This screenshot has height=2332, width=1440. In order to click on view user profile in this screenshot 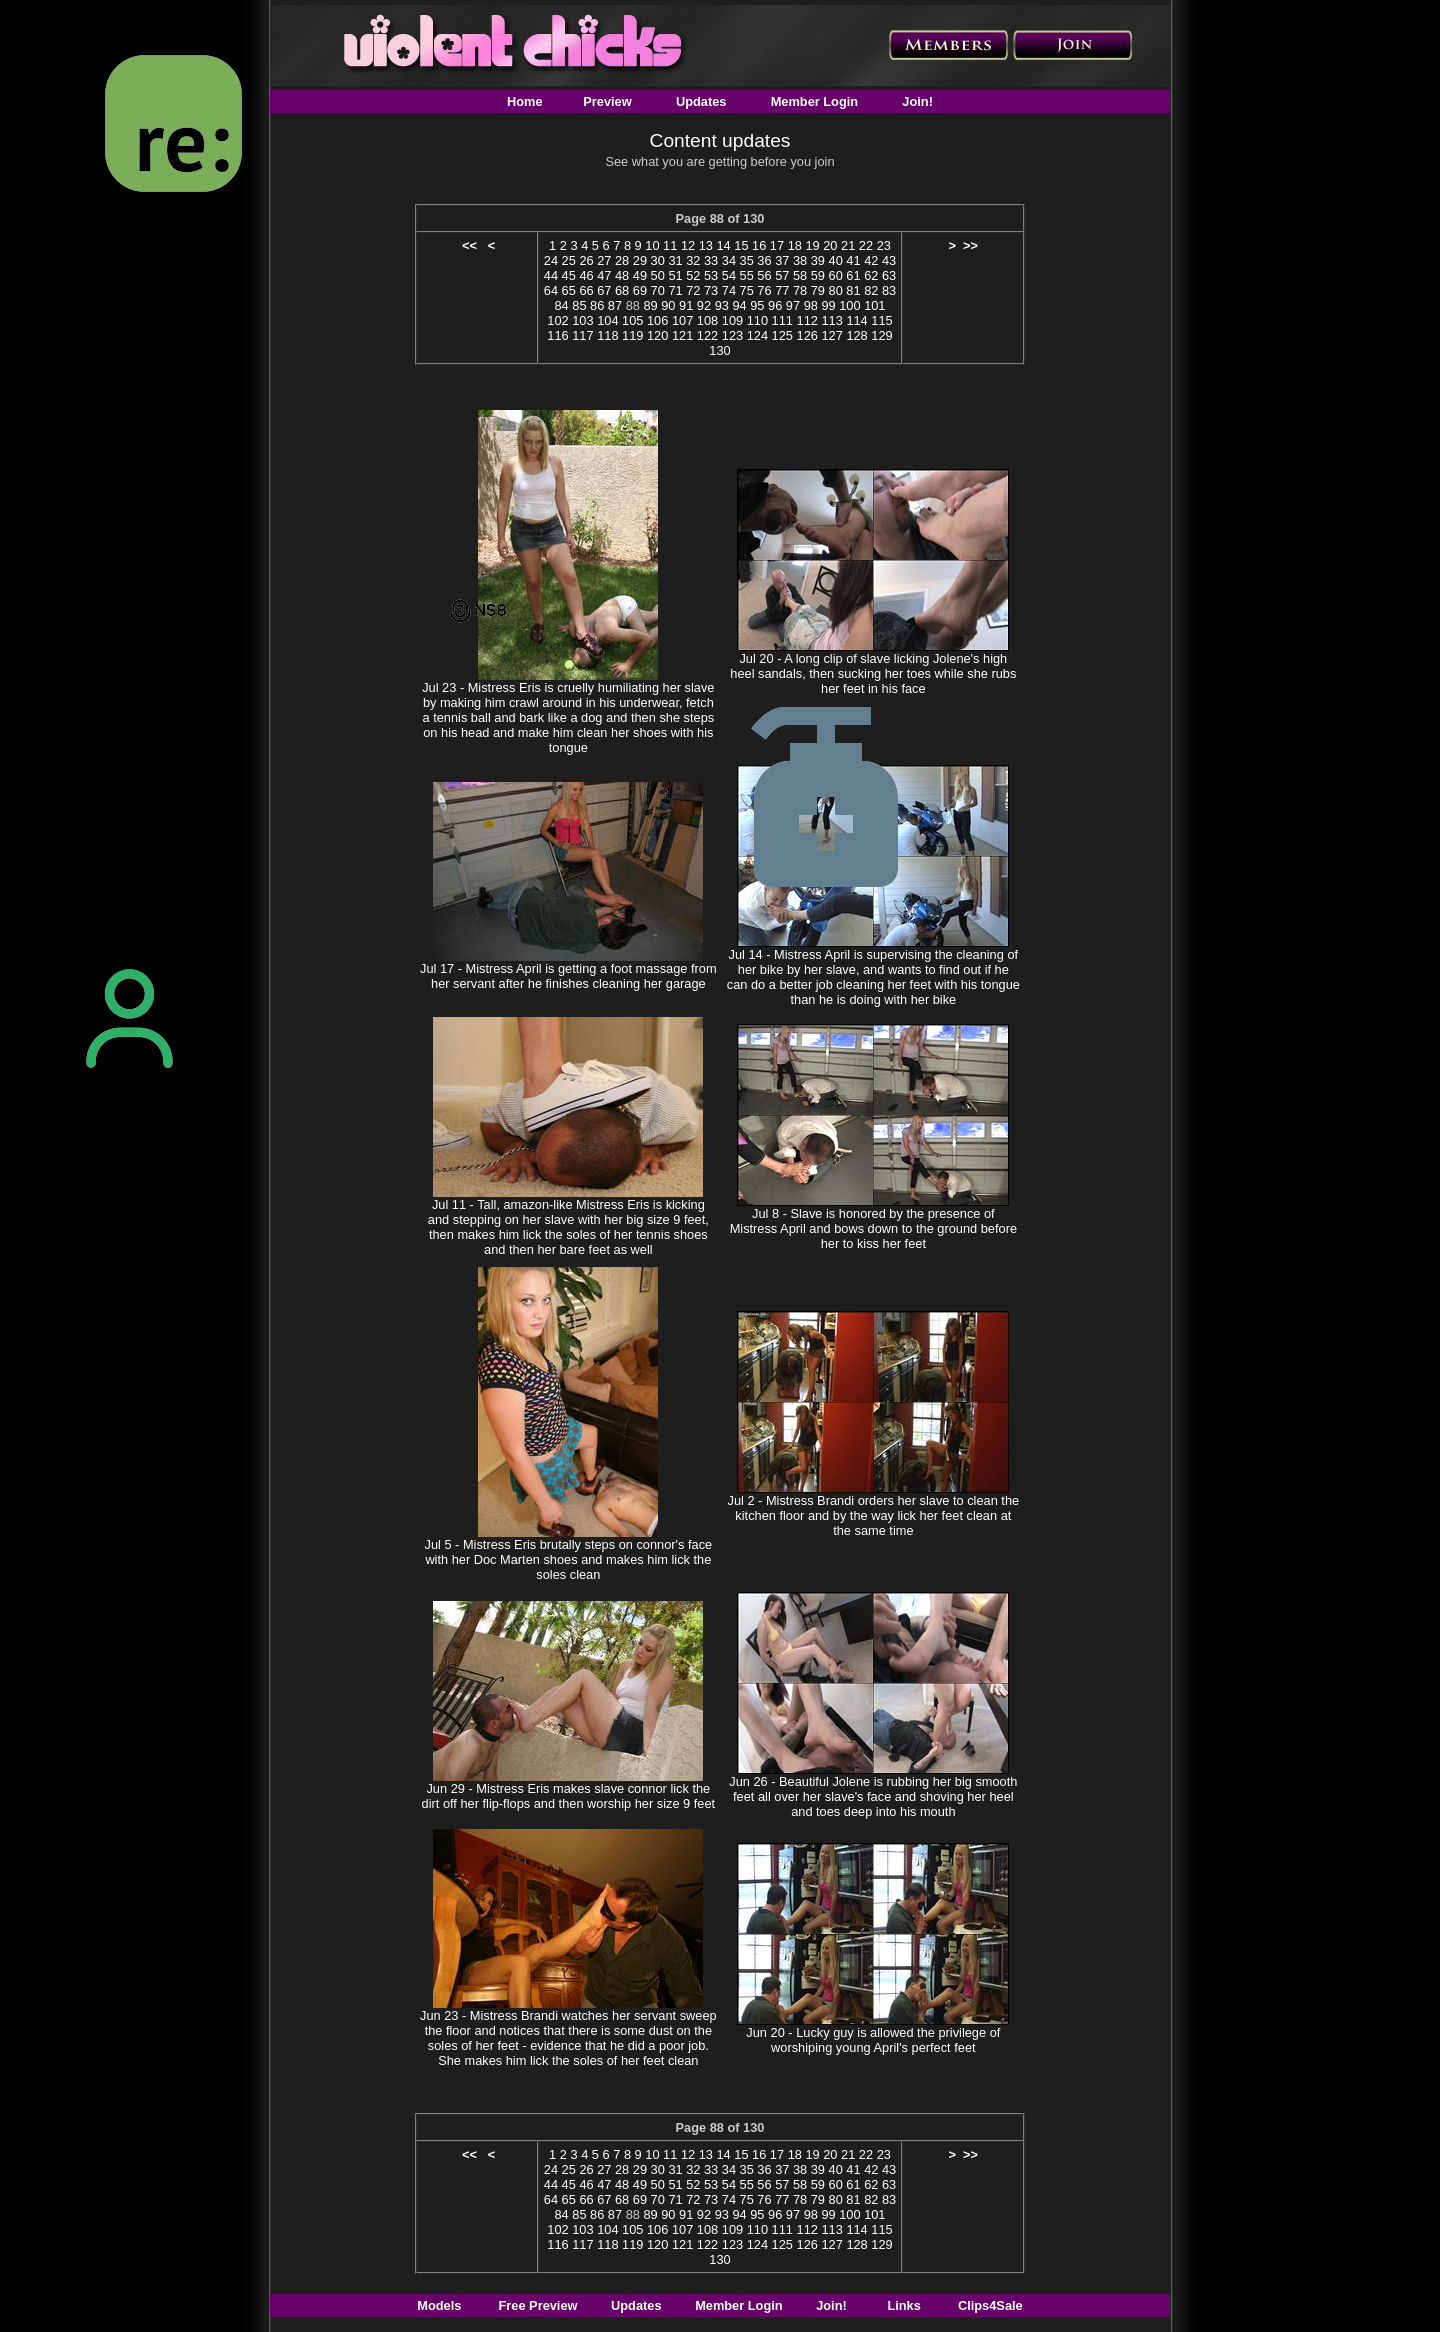, I will do `click(129, 1018)`.